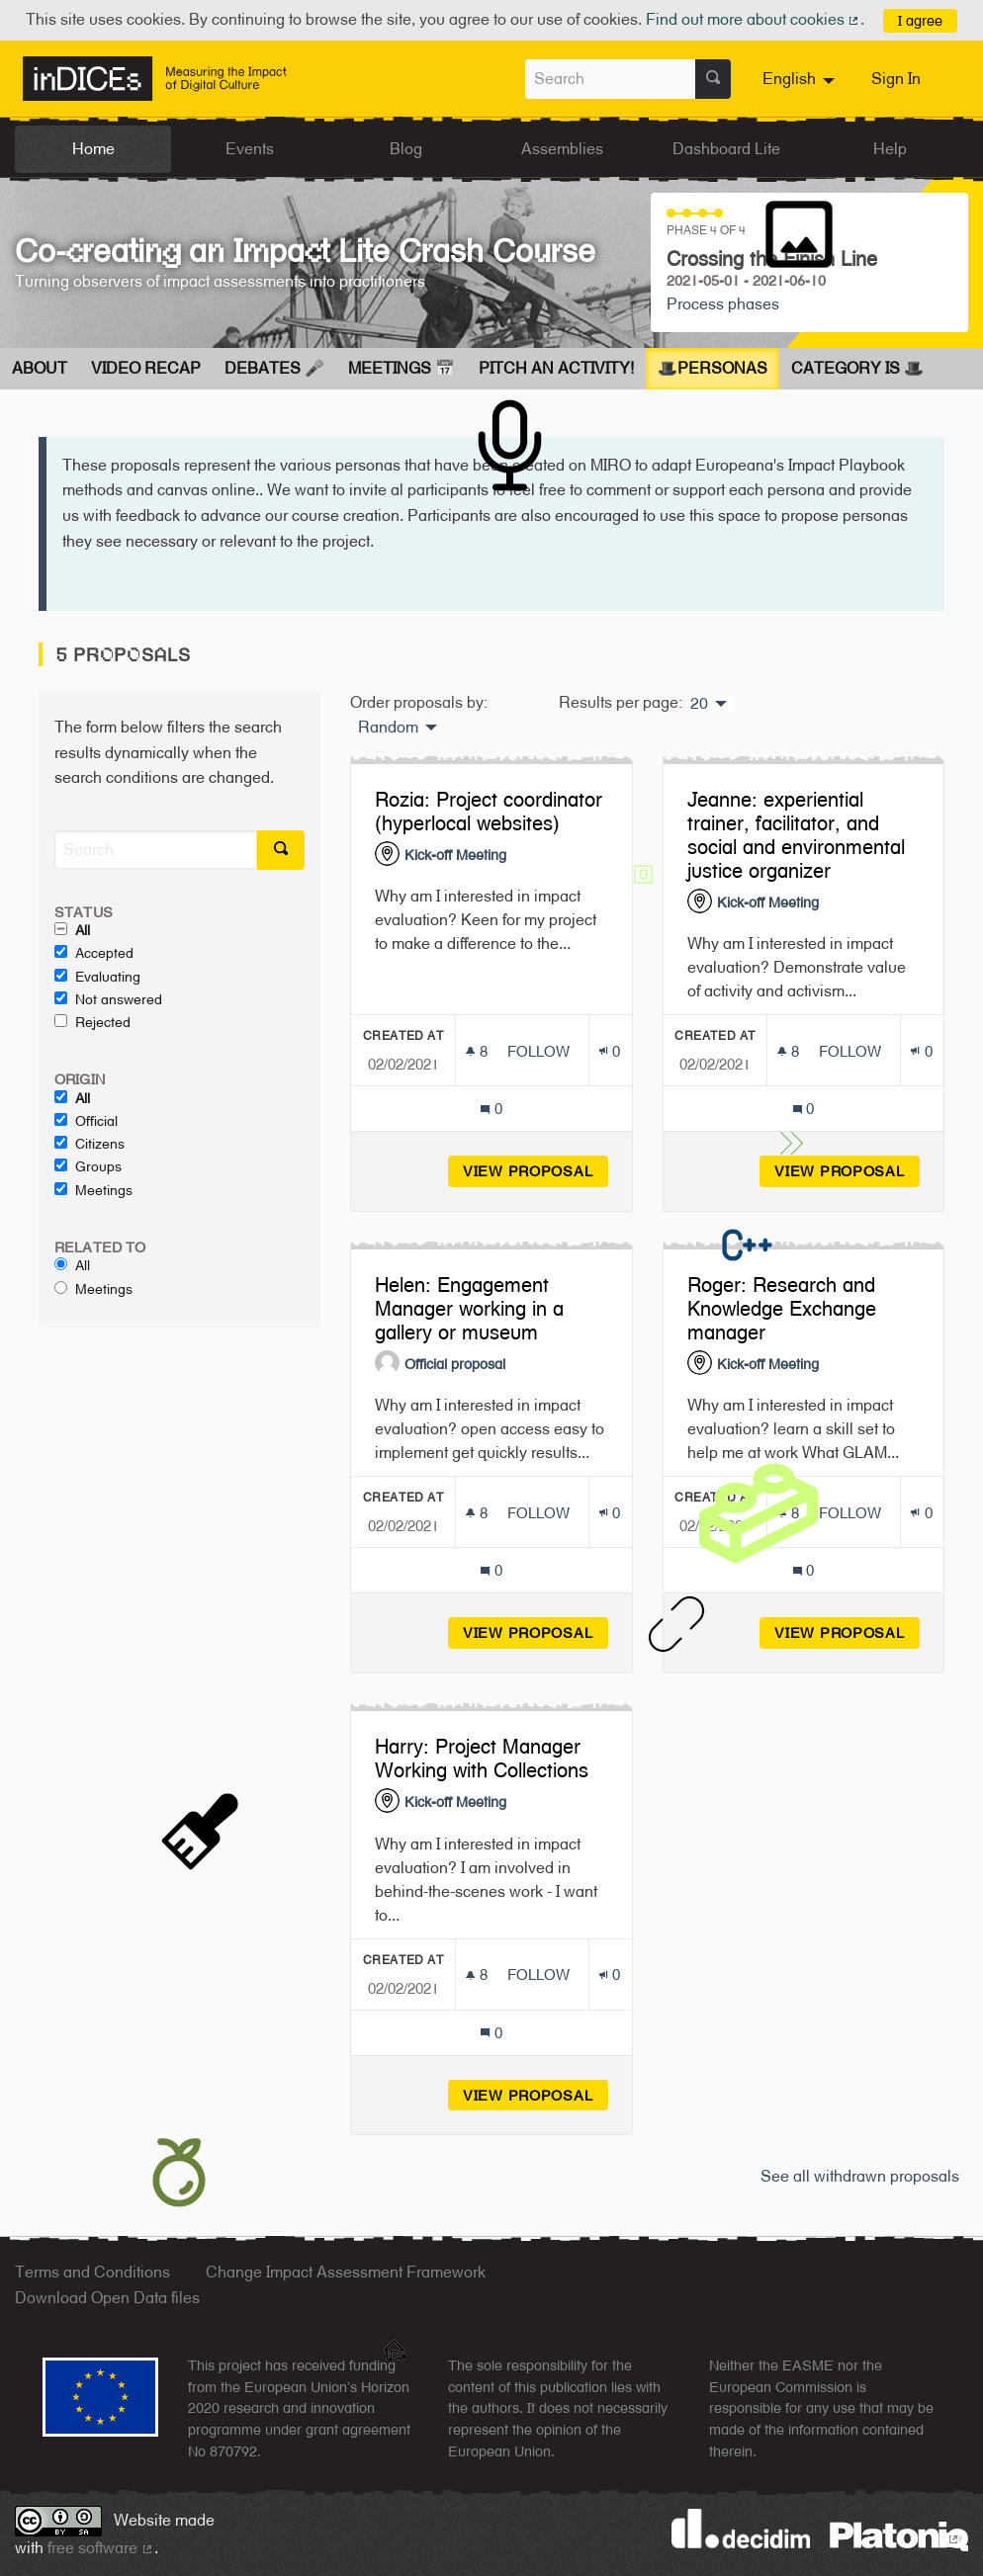 The image size is (983, 2576). What do you see at coordinates (509, 445) in the screenshot?
I see `tap to start voice input` at bounding box center [509, 445].